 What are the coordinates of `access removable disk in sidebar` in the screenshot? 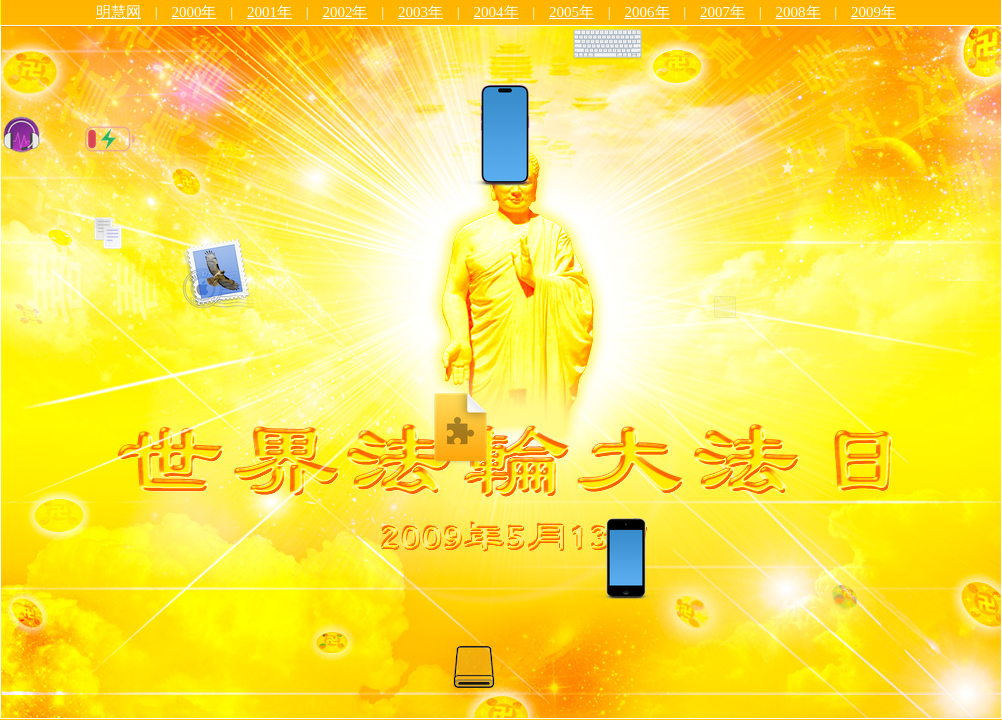 It's located at (474, 667).